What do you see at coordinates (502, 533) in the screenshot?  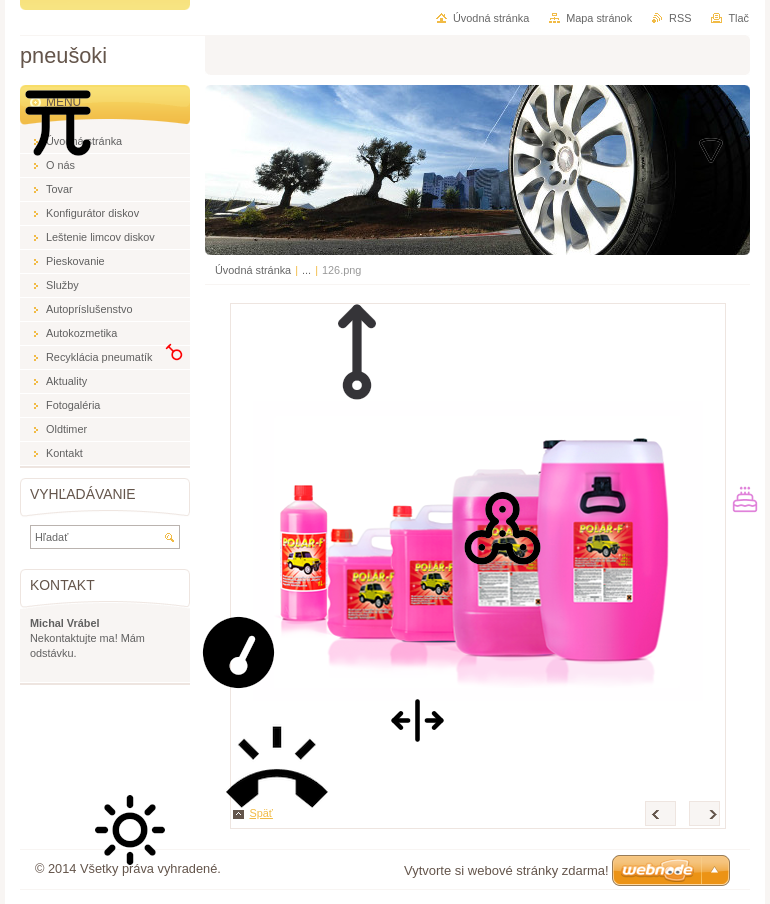 I see `indicates loading or processing in progress` at bounding box center [502, 533].